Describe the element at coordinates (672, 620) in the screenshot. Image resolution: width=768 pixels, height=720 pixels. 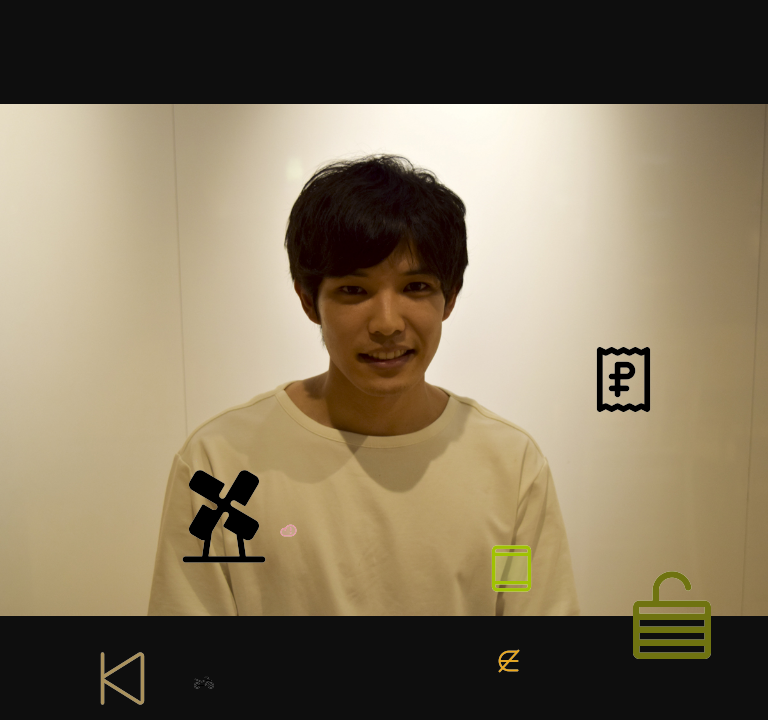
I see `unlocked or unsecured state` at that location.